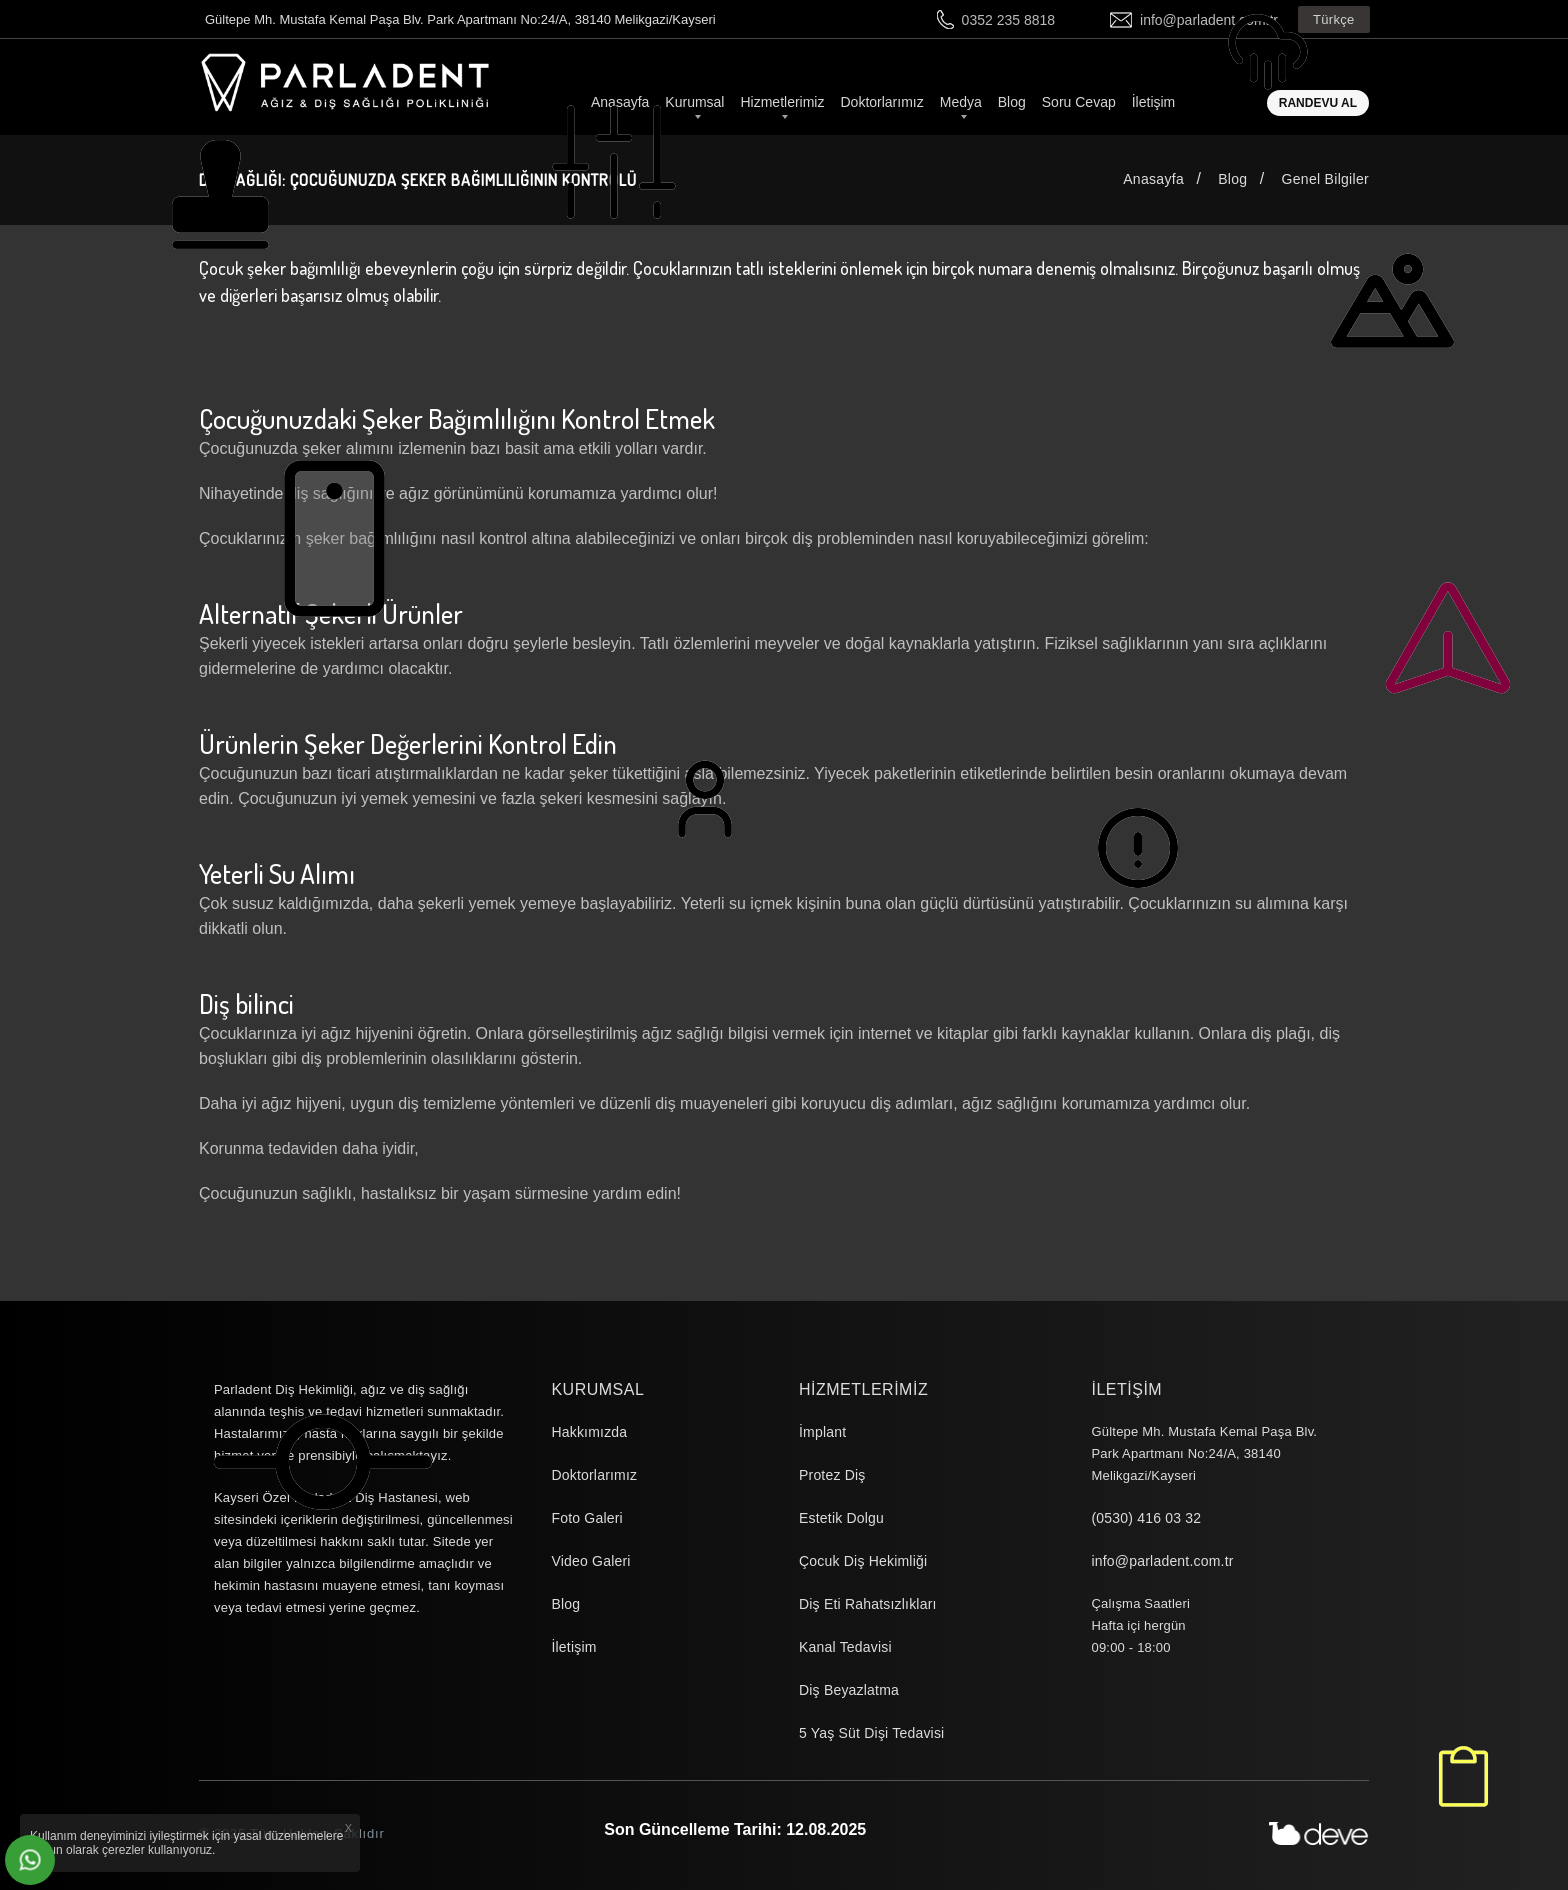  What do you see at coordinates (1448, 640) in the screenshot?
I see `send a message or email` at bounding box center [1448, 640].